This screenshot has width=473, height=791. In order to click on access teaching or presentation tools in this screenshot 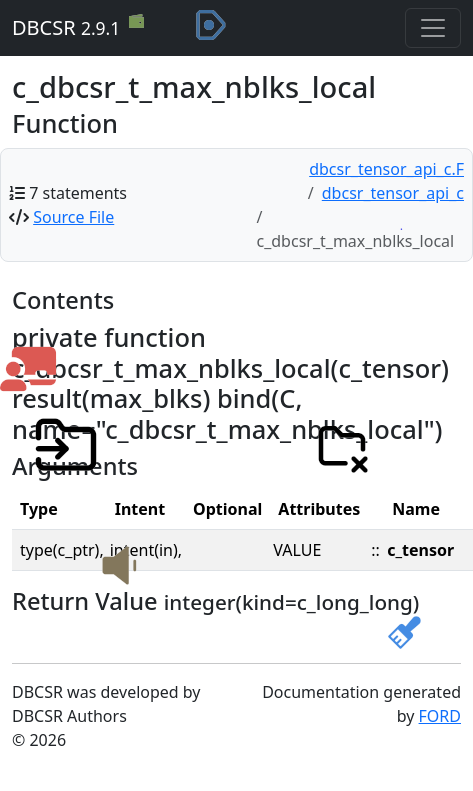, I will do `click(29, 367)`.